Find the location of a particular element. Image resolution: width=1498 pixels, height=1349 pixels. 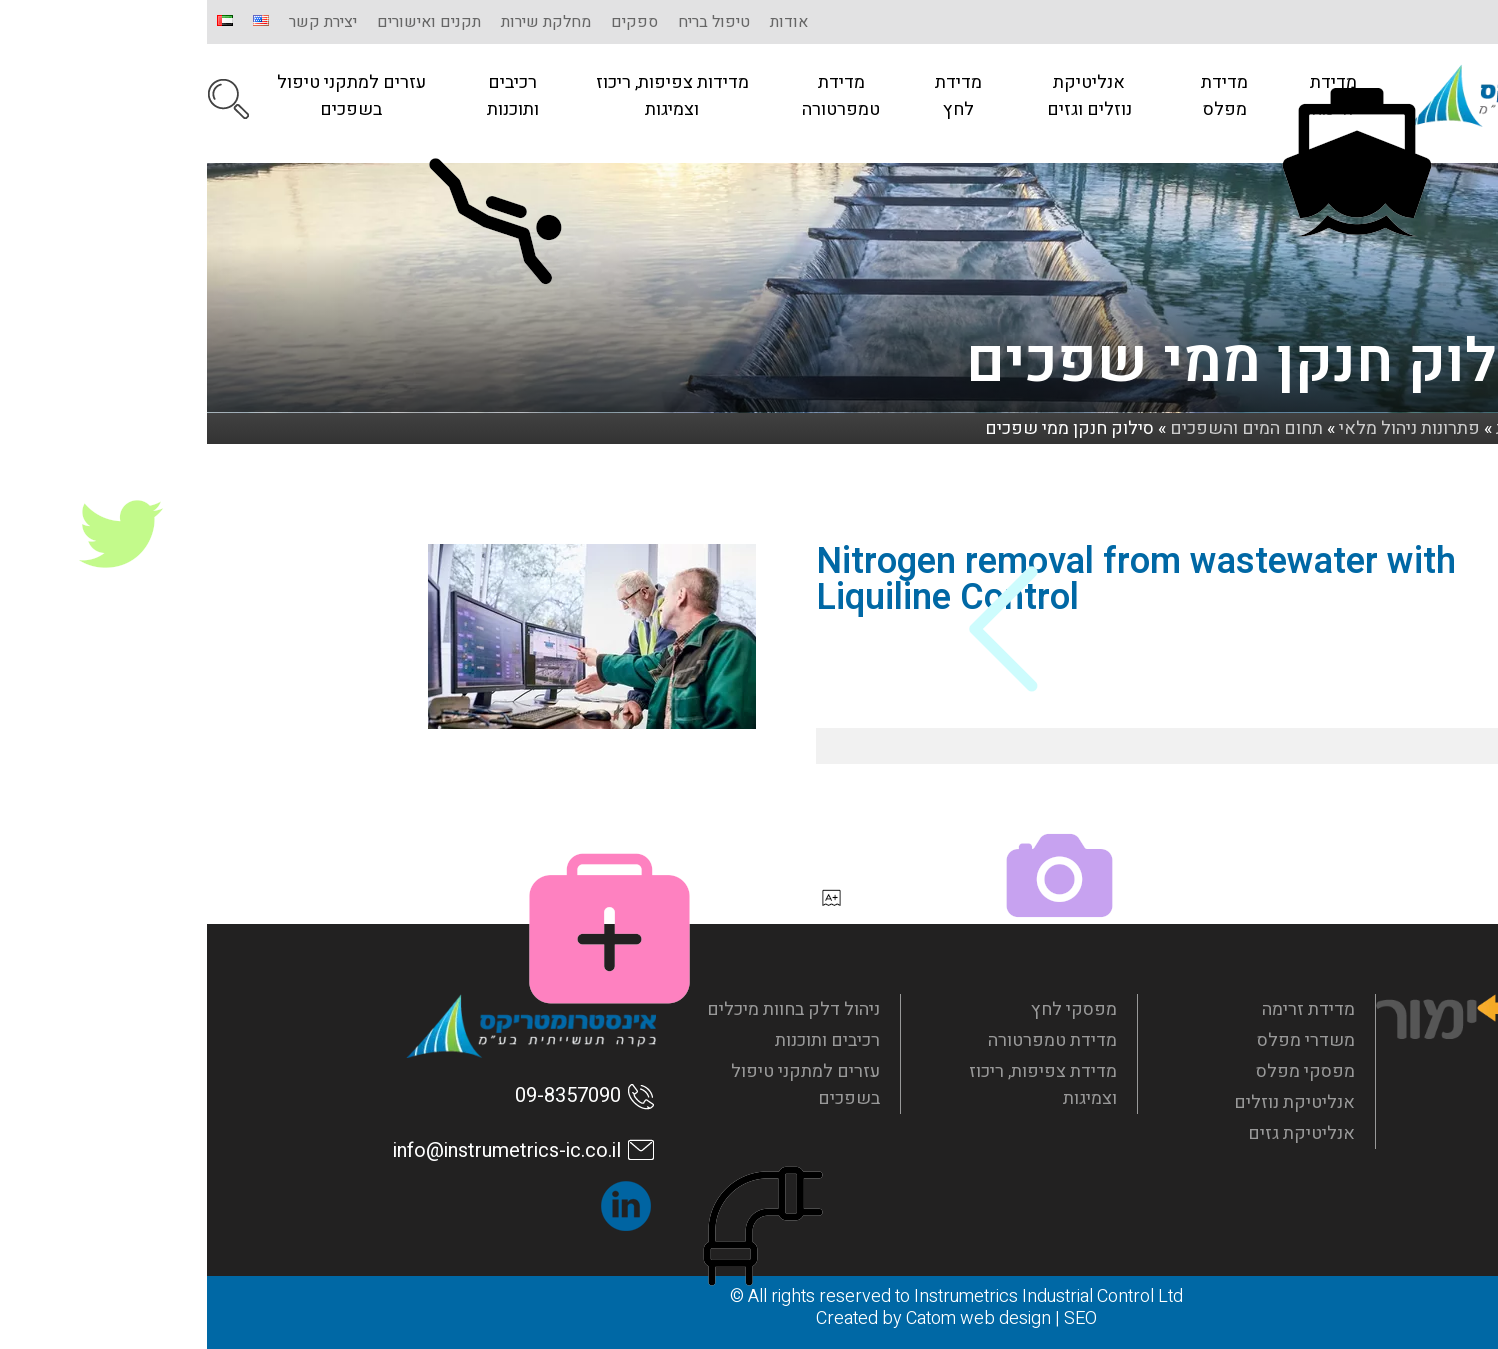

share to twitter is located at coordinates (121, 534).